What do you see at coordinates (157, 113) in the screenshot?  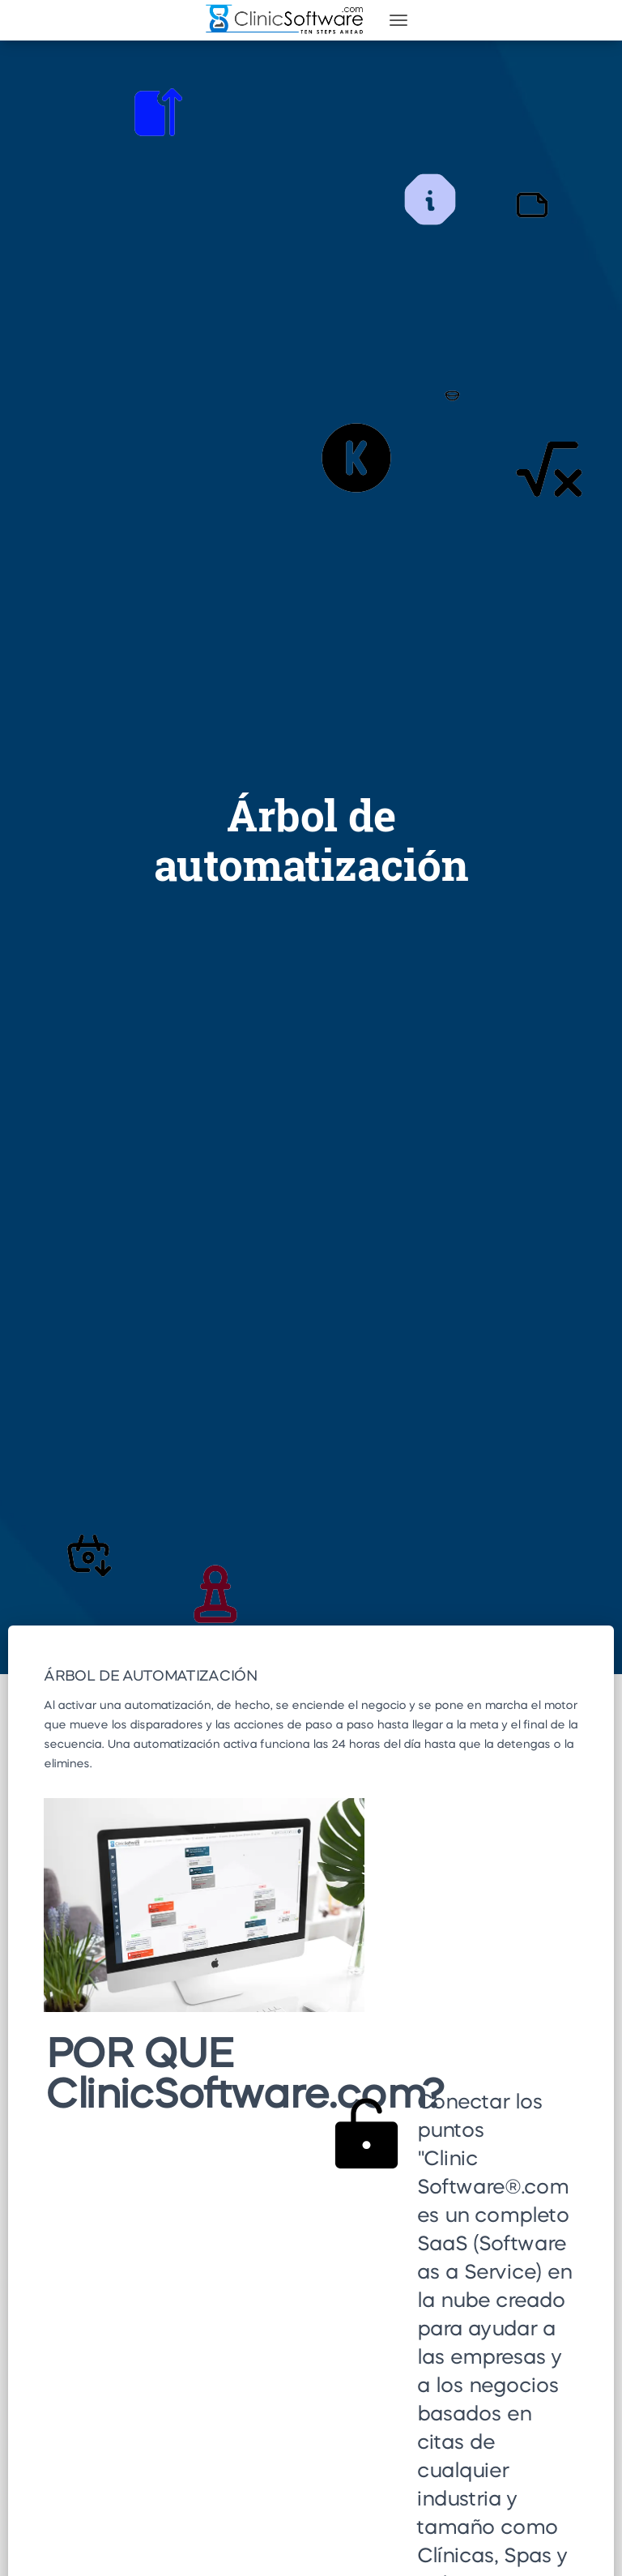 I see `auto-fit content to top of container` at bounding box center [157, 113].